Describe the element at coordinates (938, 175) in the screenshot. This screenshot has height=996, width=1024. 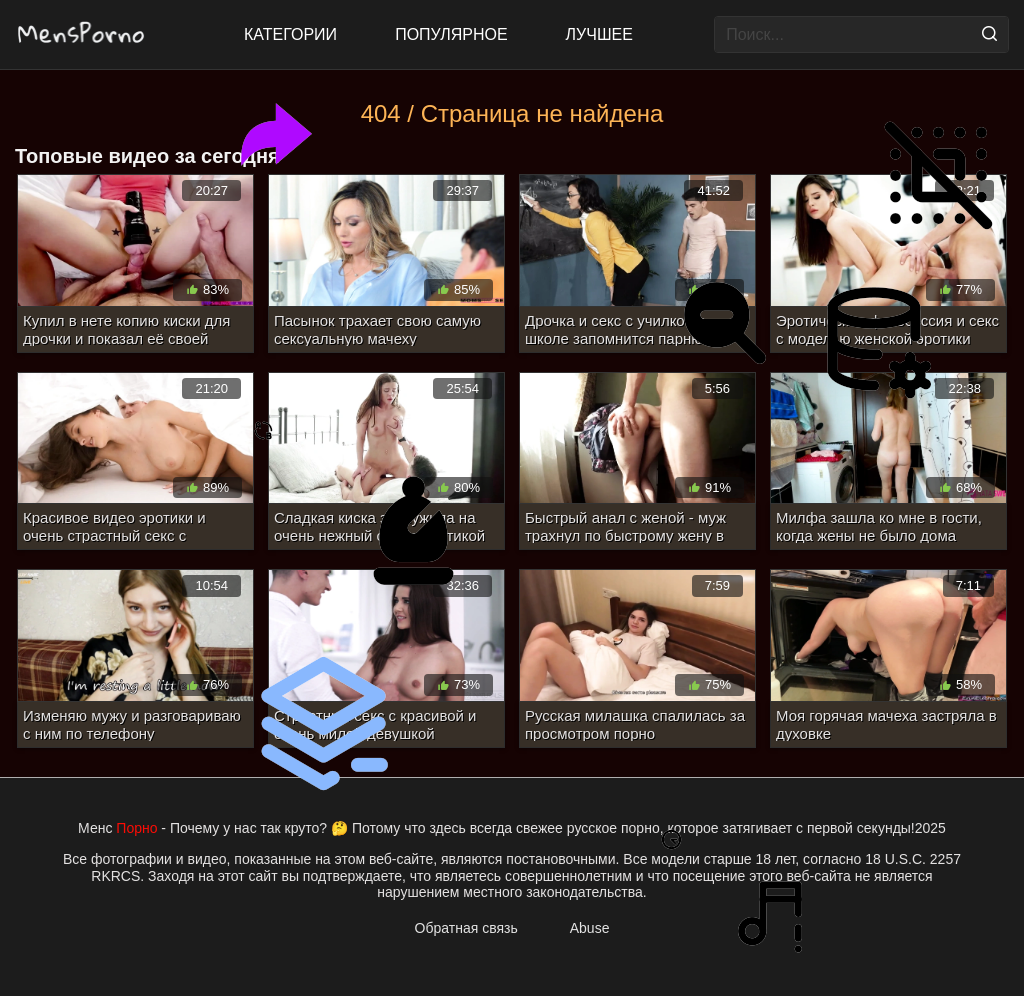
I see `deselect all items` at that location.